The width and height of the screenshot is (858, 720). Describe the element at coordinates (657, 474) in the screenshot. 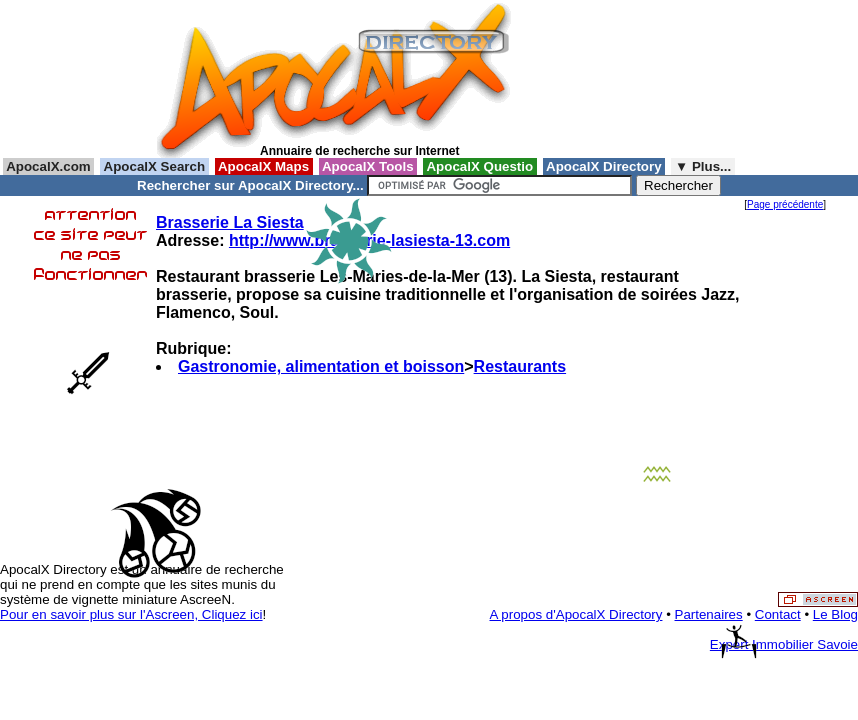

I see `represents the aquarius zodiac sign` at that location.